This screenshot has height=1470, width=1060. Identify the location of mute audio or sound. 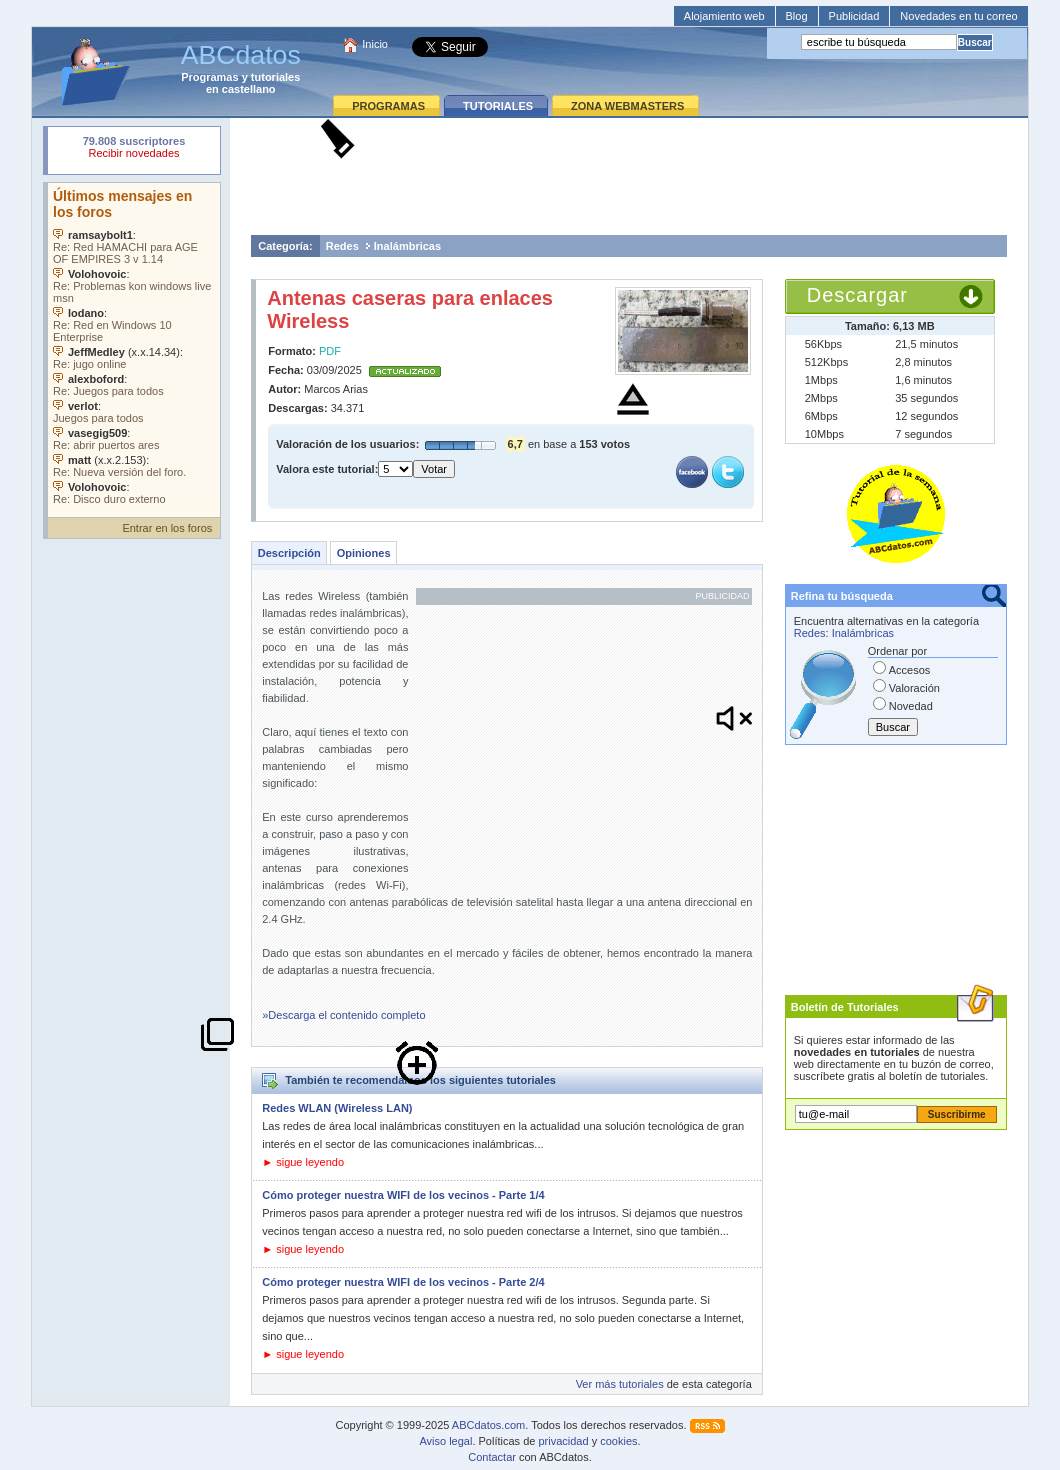
(733, 718).